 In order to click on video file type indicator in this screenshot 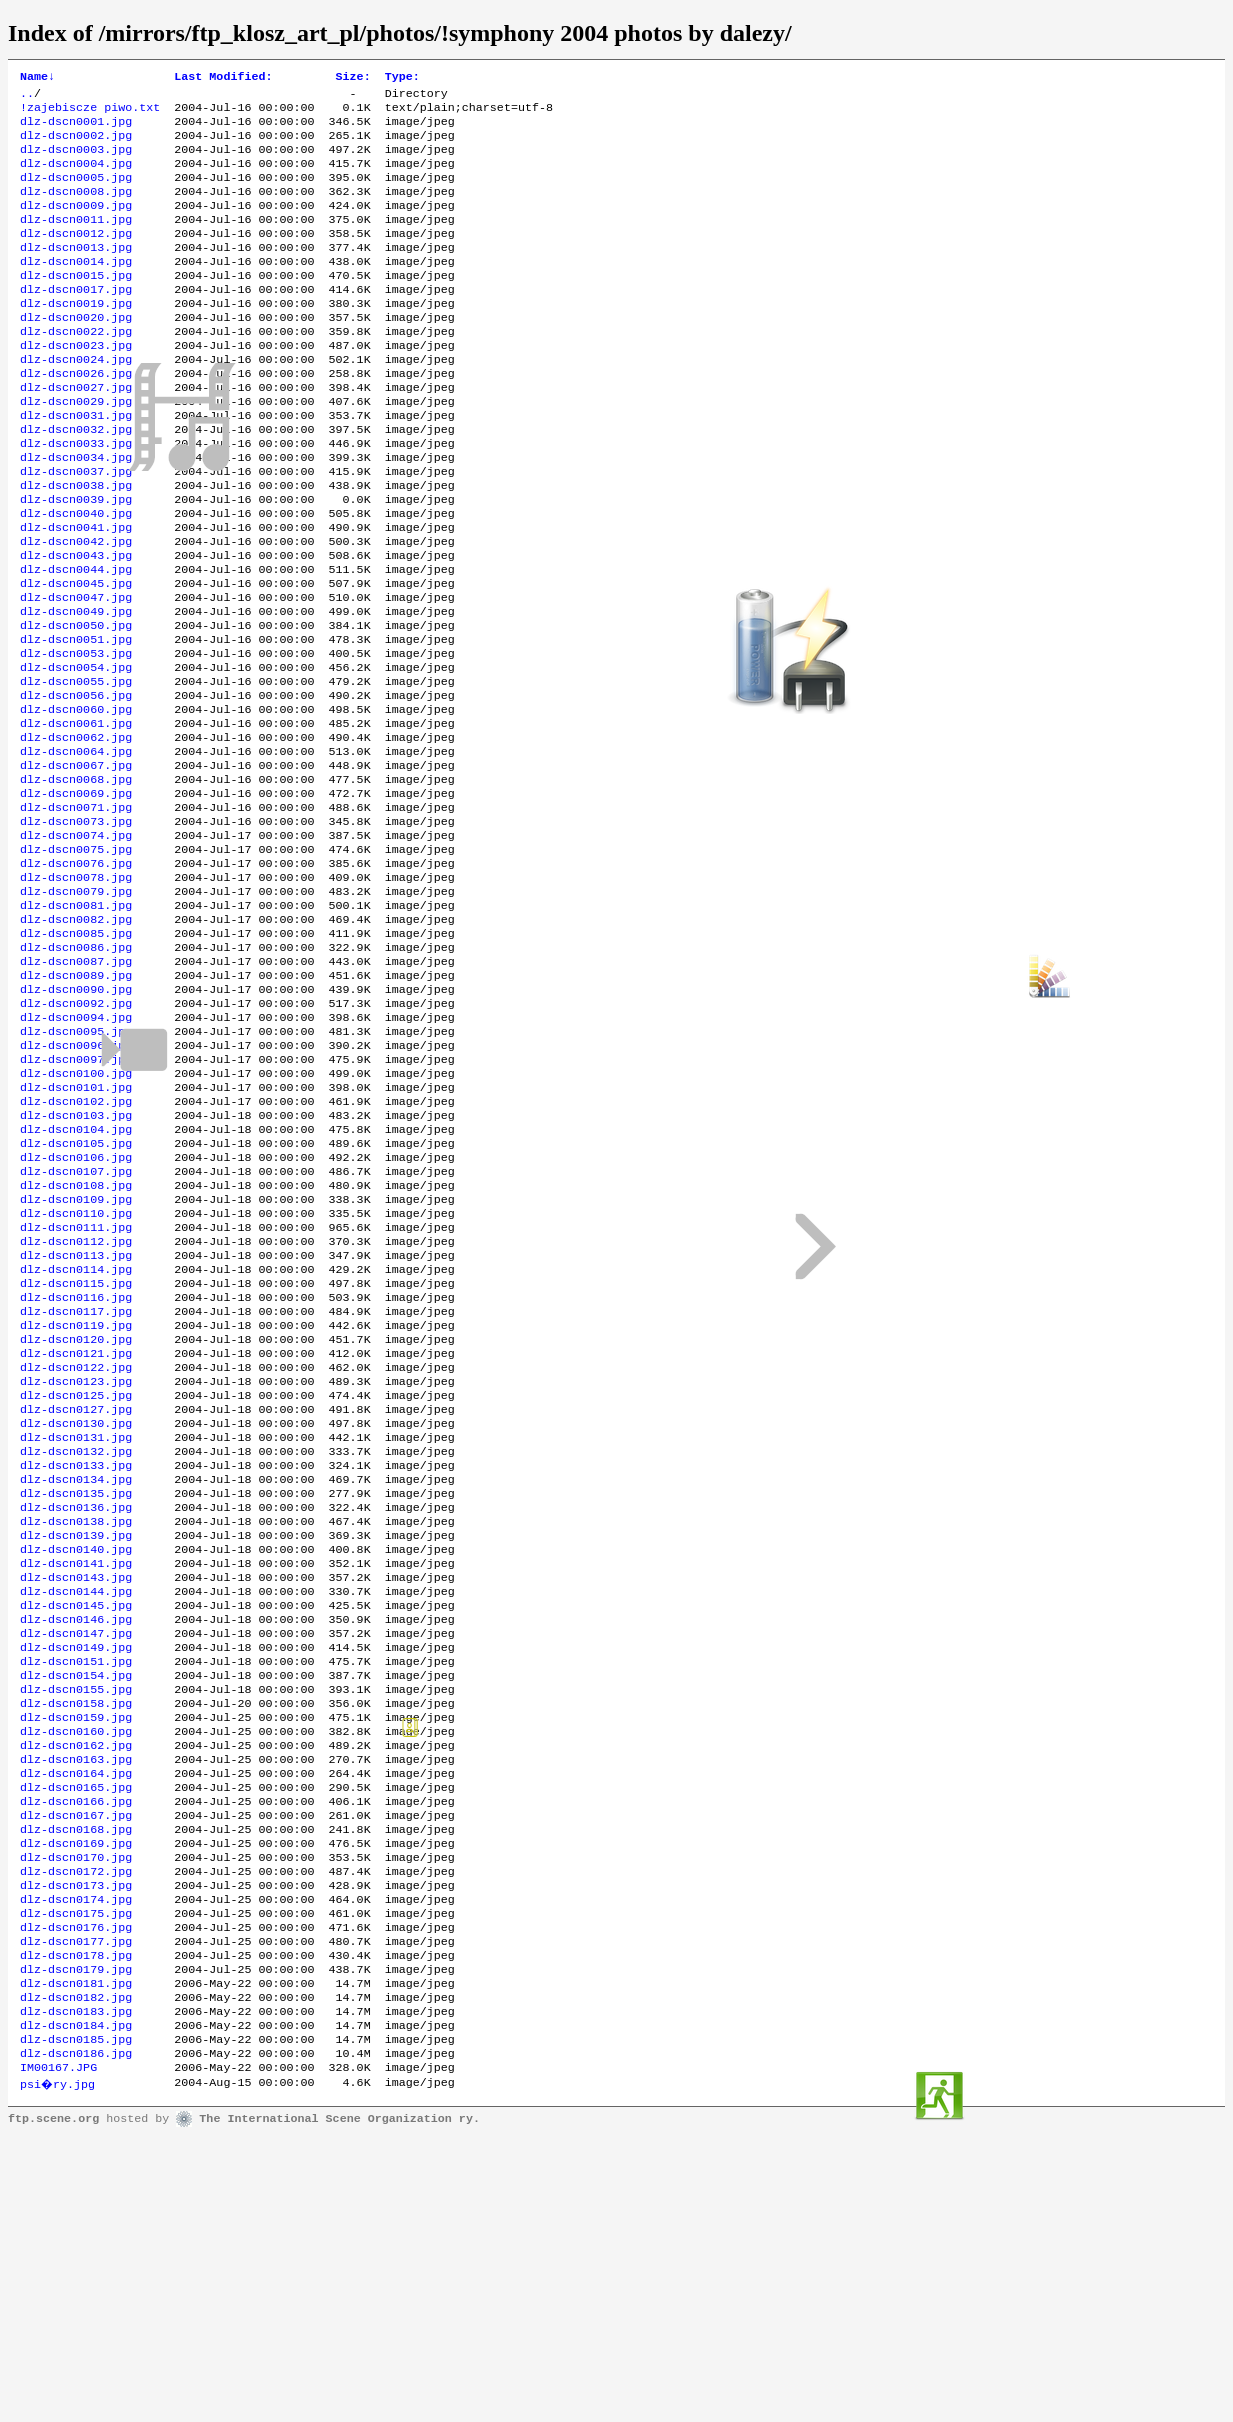, I will do `click(134, 1047)`.